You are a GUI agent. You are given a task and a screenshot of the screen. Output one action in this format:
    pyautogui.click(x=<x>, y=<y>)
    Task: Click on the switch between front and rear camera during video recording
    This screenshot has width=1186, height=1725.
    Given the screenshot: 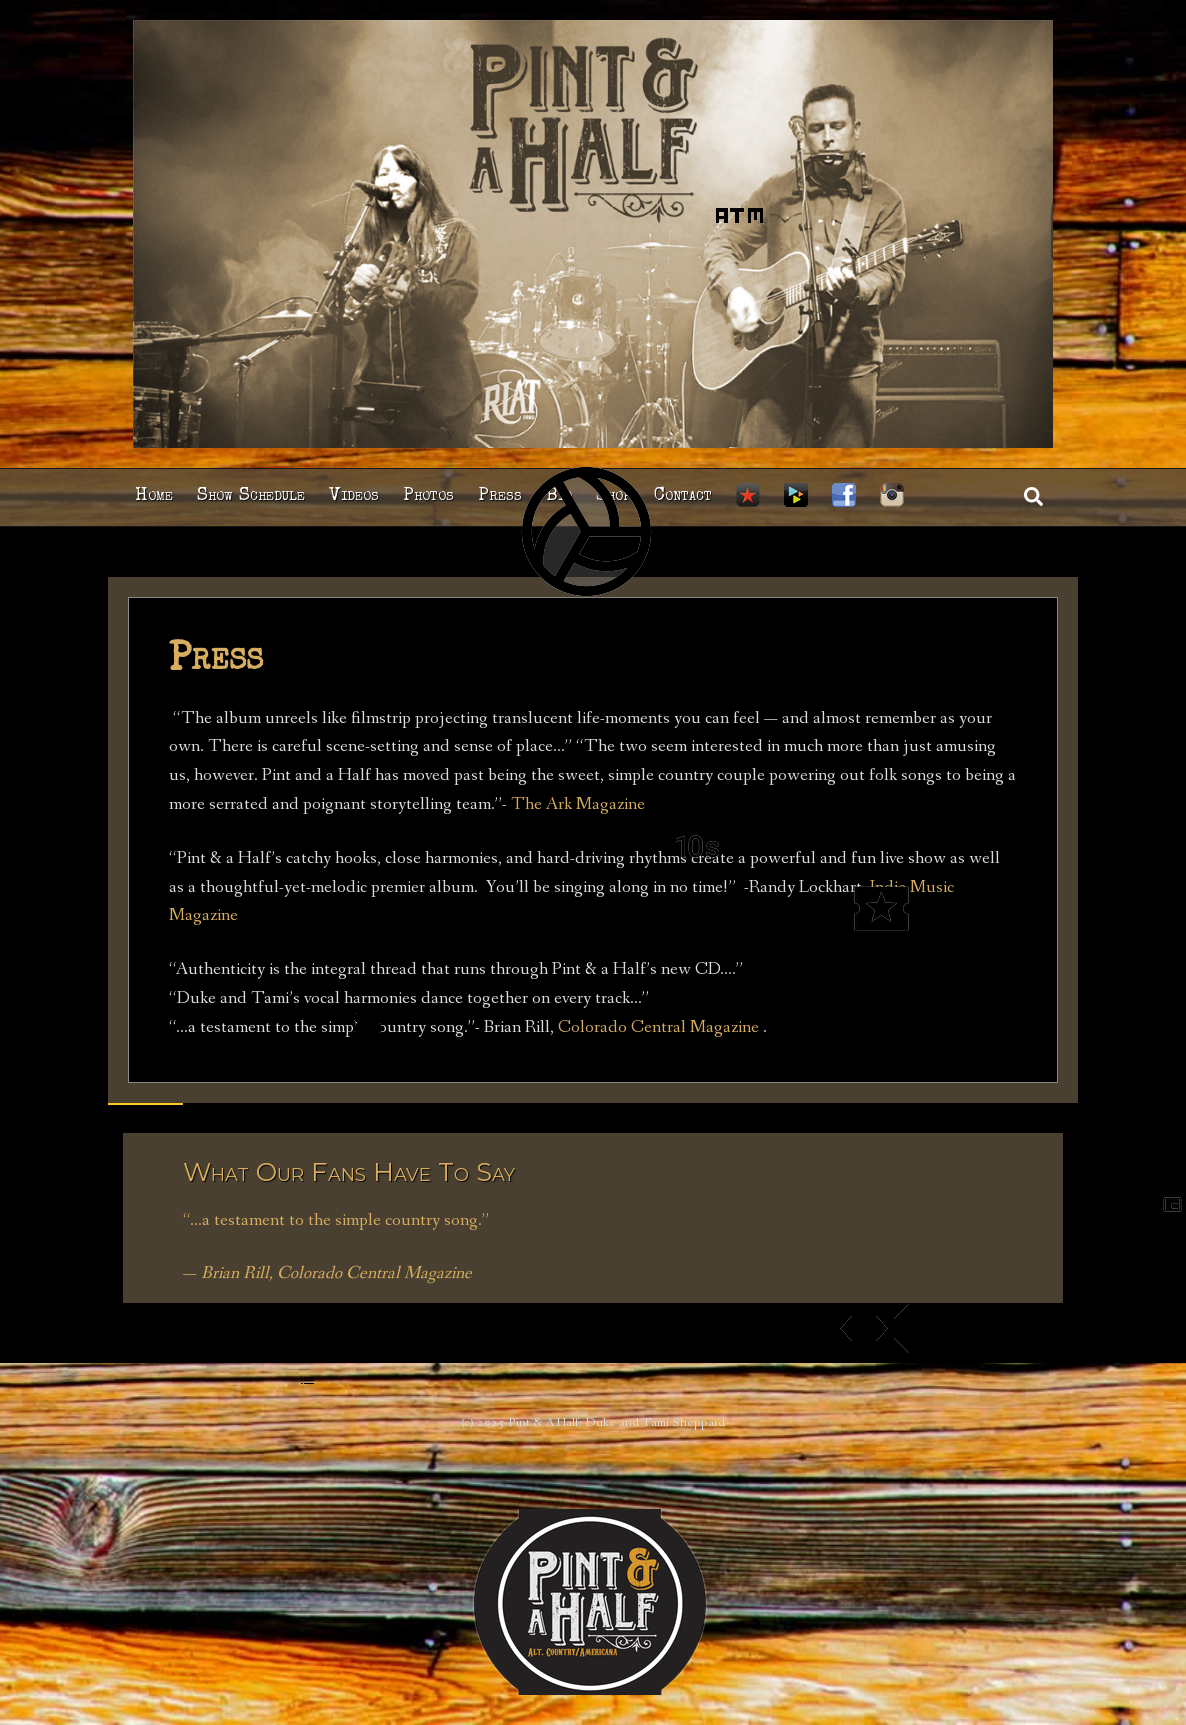 What is the action you would take?
    pyautogui.click(x=871, y=1328)
    